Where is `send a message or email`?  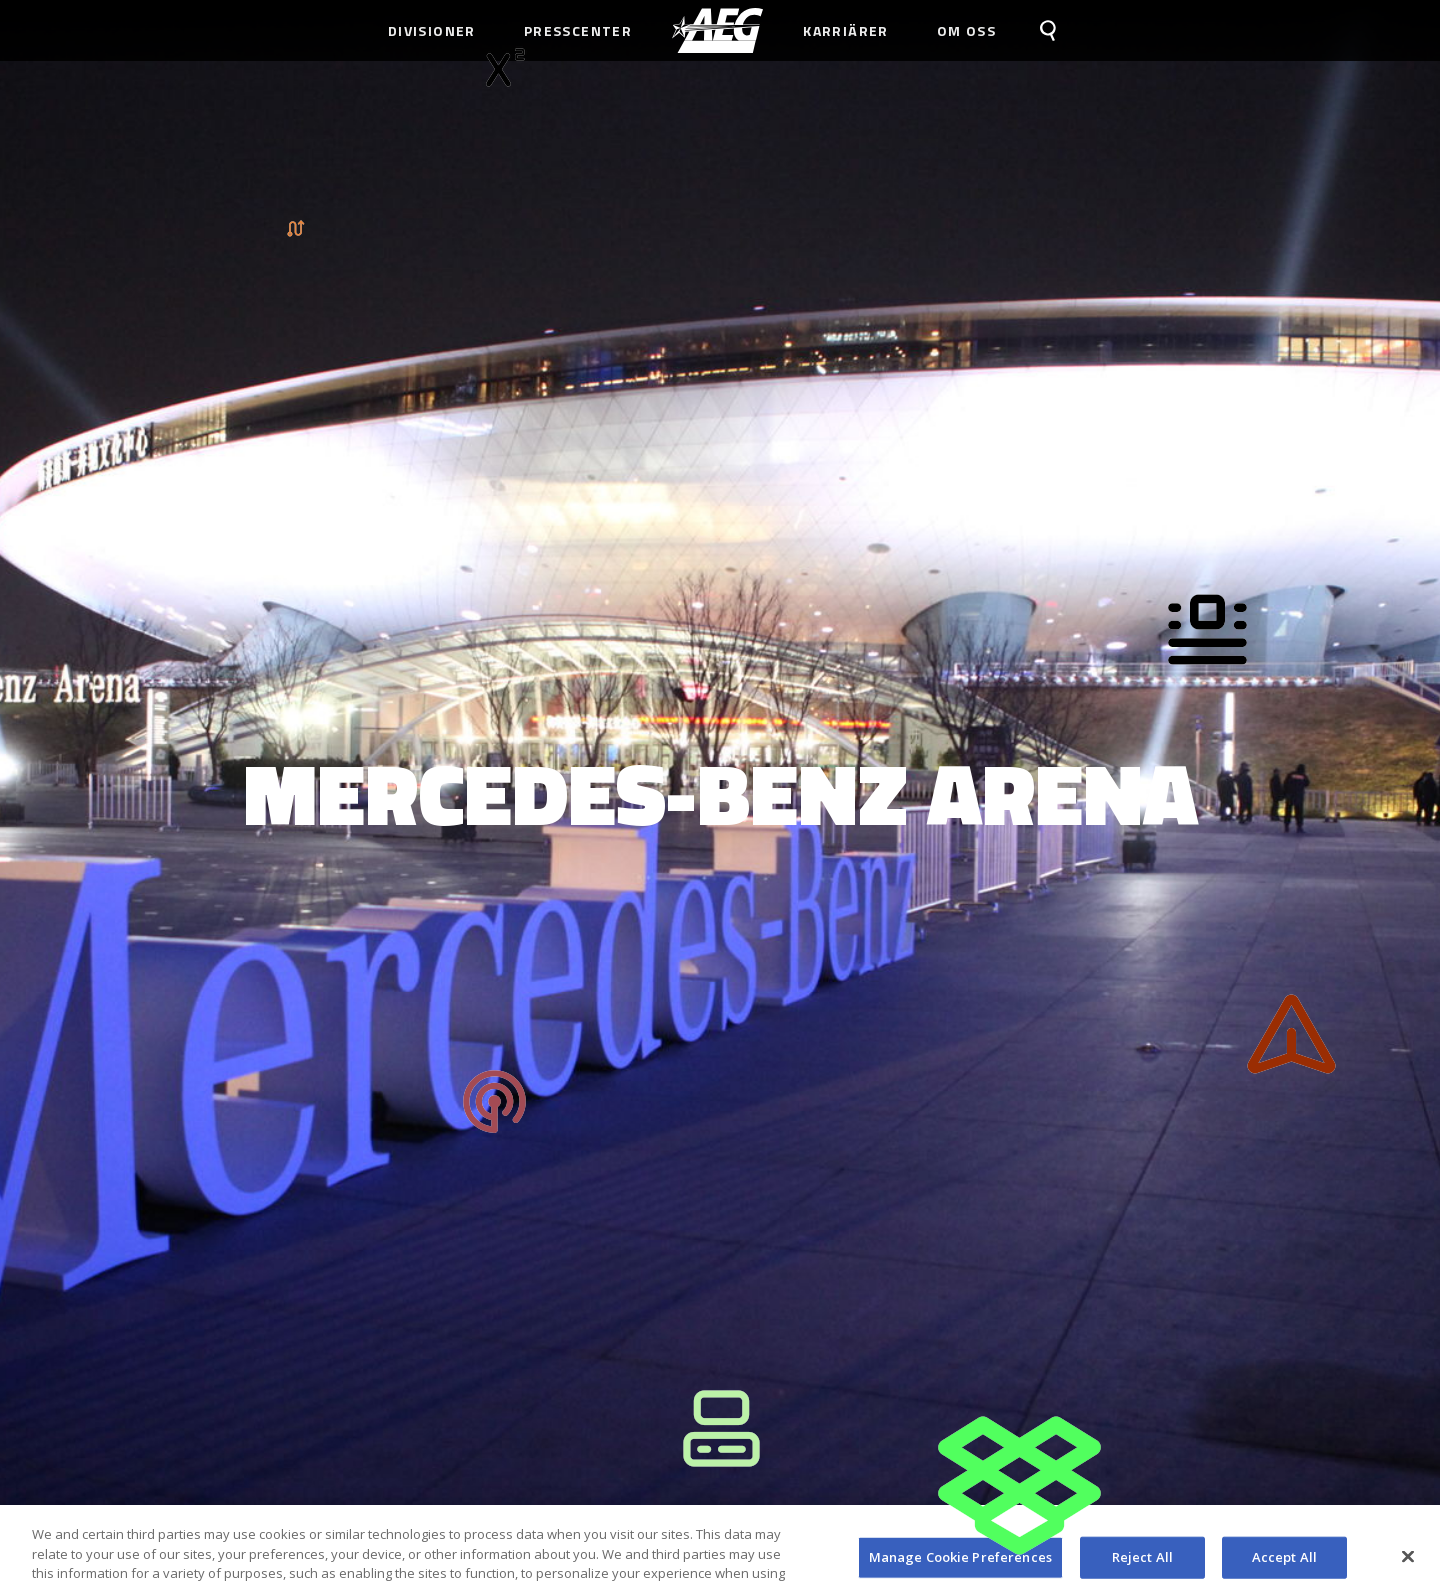
send a message or email is located at coordinates (1291, 1035).